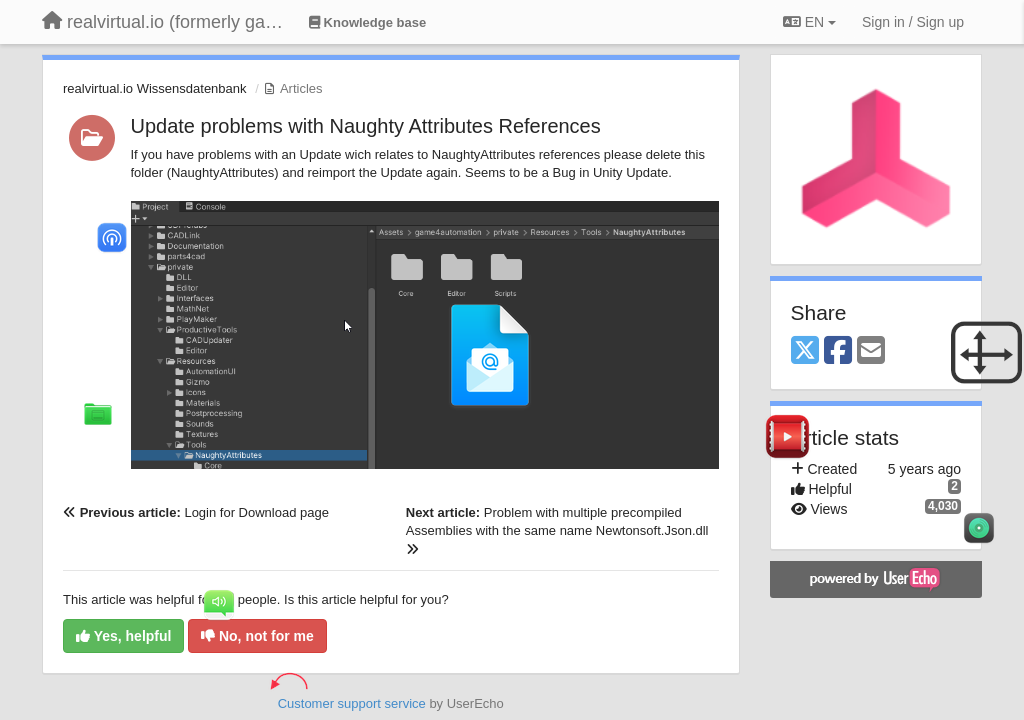 Image resolution: width=1024 pixels, height=720 pixels. I want to click on adjust display or screen settings, so click(986, 352).